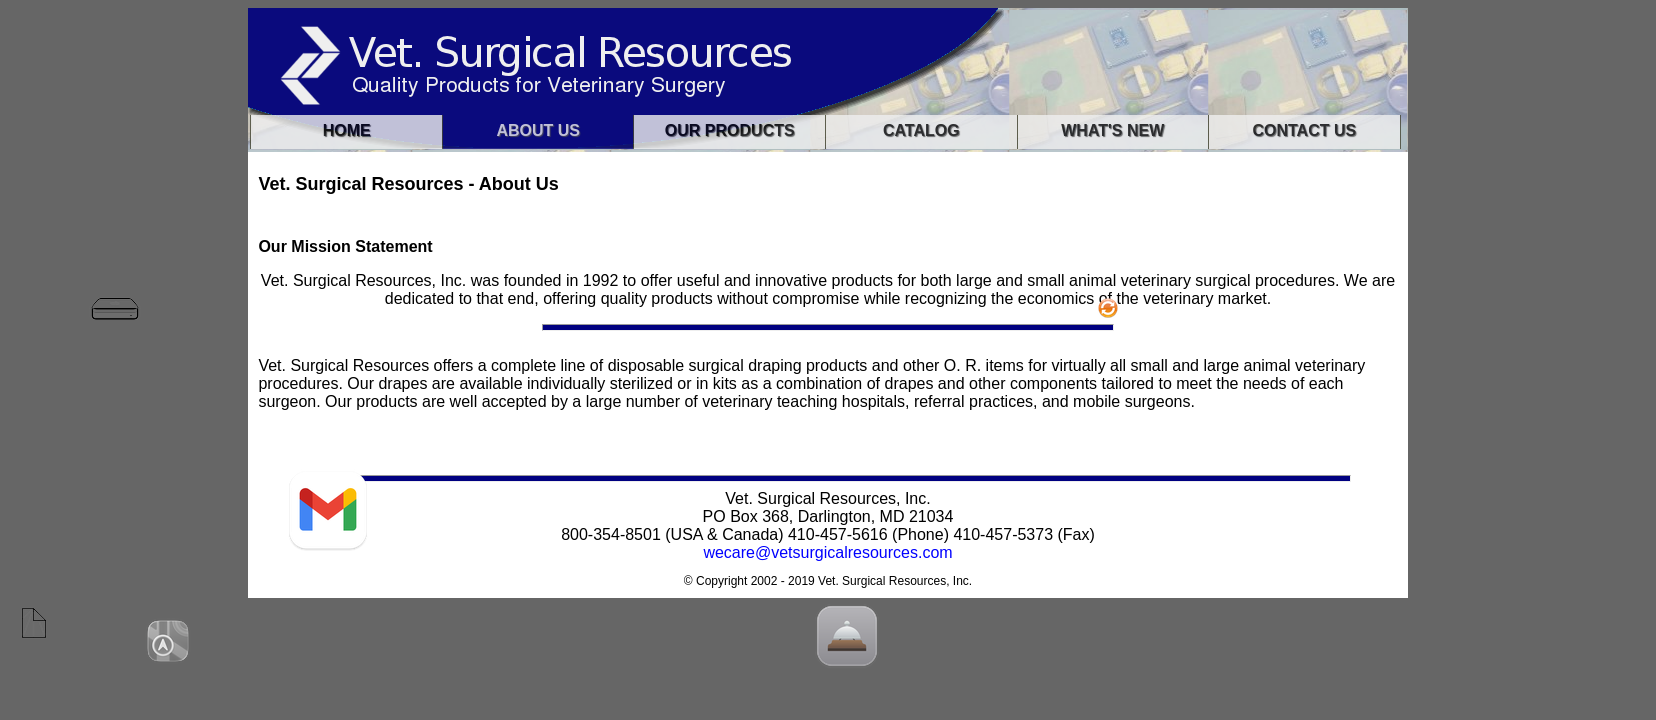  I want to click on open Gmail email app, so click(328, 510).